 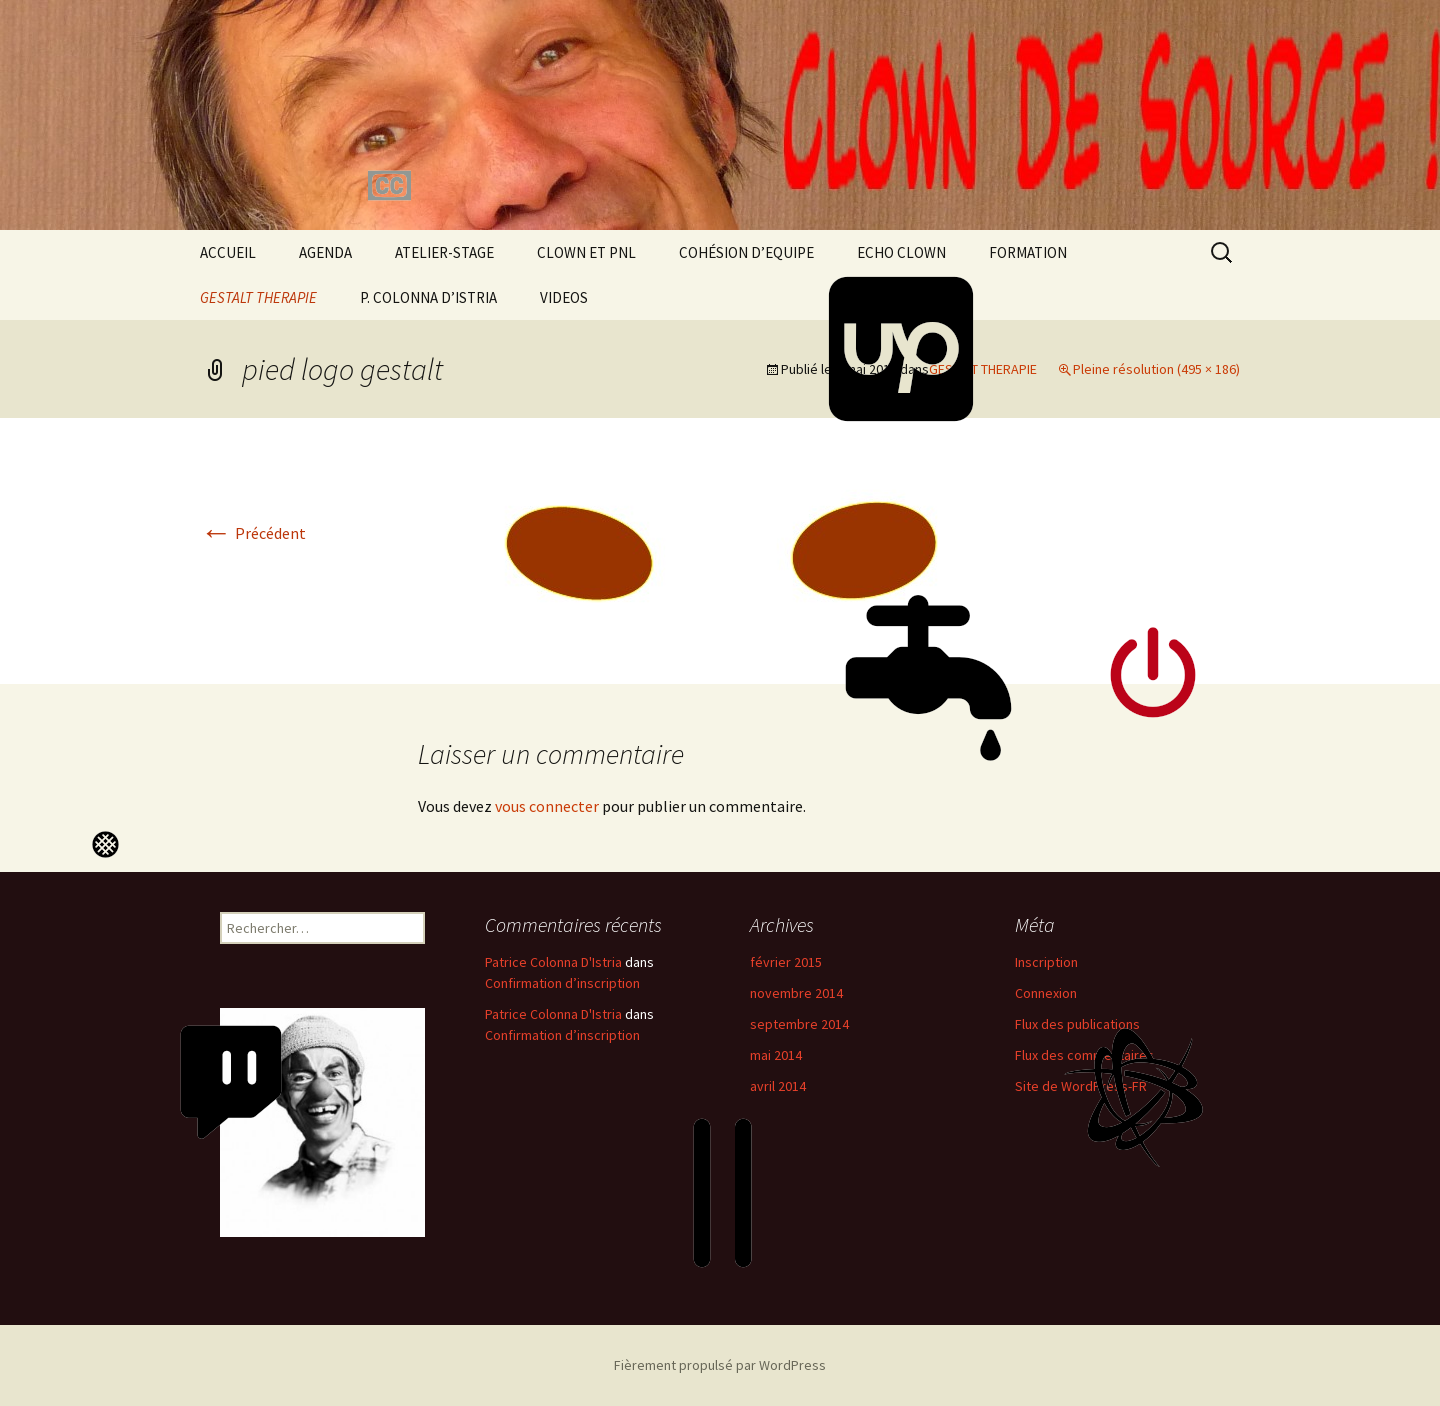 What do you see at coordinates (389, 185) in the screenshot?
I see `enable closed captioning for video content` at bounding box center [389, 185].